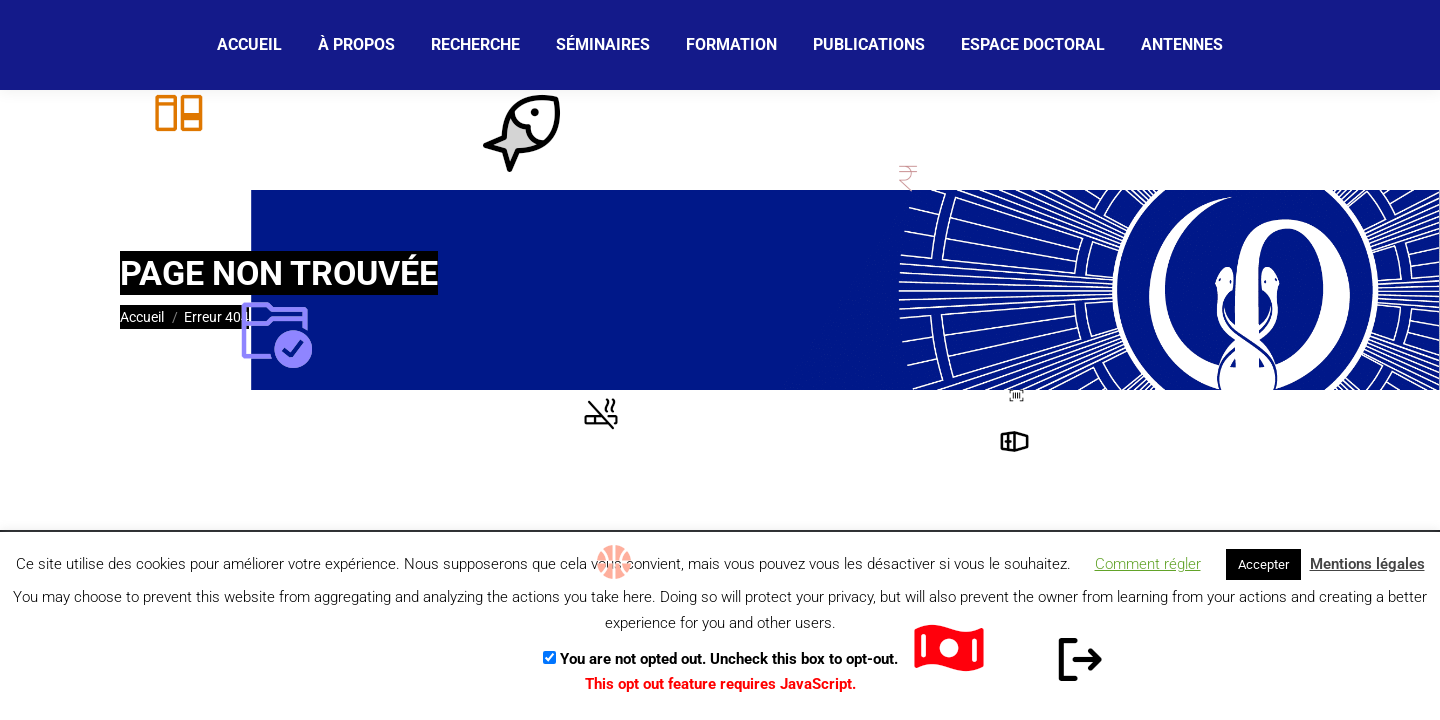 The image size is (1440, 720). Describe the element at coordinates (525, 129) in the screenshot. I see `browse seafood or fish-related content` at that location.